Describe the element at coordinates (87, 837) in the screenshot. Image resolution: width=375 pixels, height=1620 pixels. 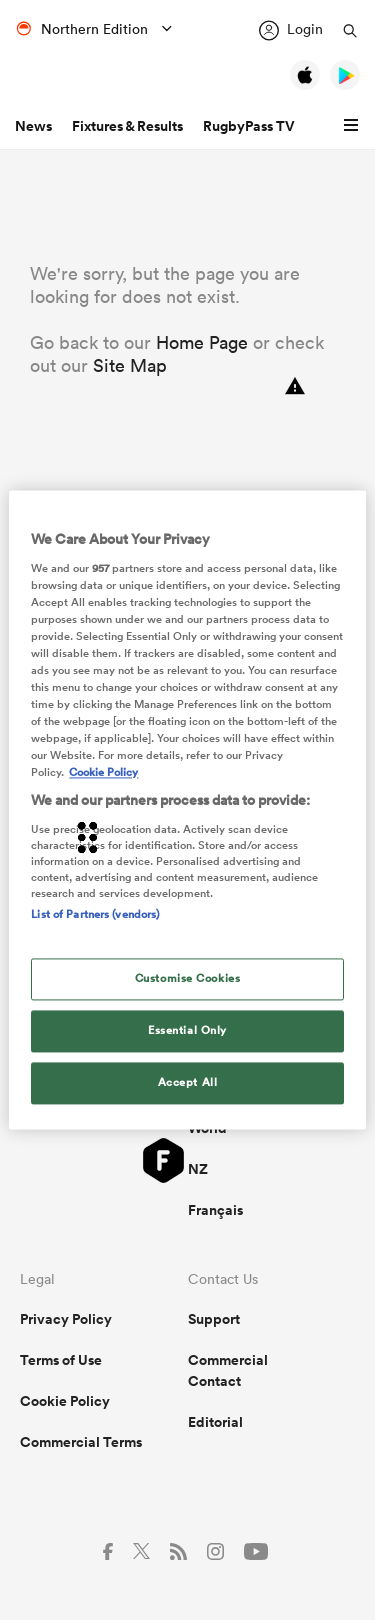
I see `drag to reorder this item` at that location.